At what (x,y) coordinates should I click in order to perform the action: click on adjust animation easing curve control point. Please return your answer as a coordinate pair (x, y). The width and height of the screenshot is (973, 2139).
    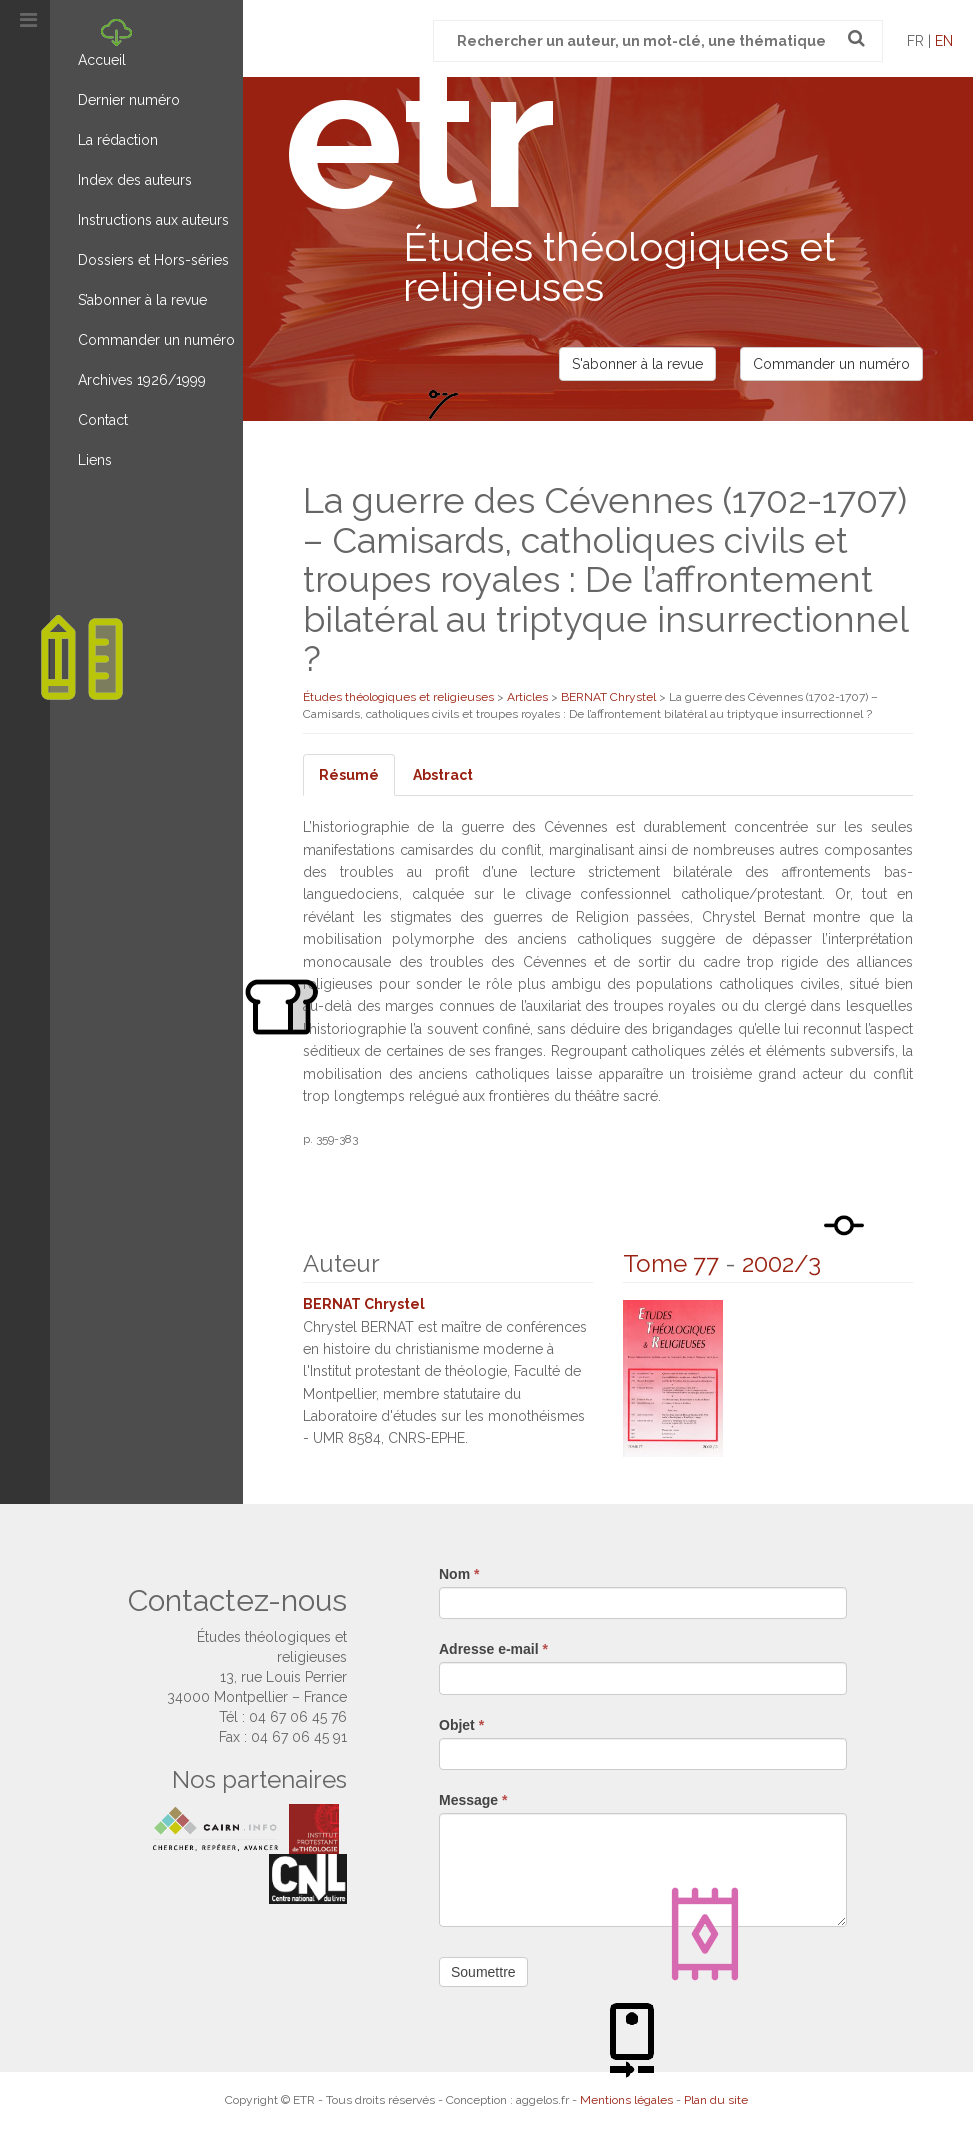
    Looking at the image, I should click on (443, 404).